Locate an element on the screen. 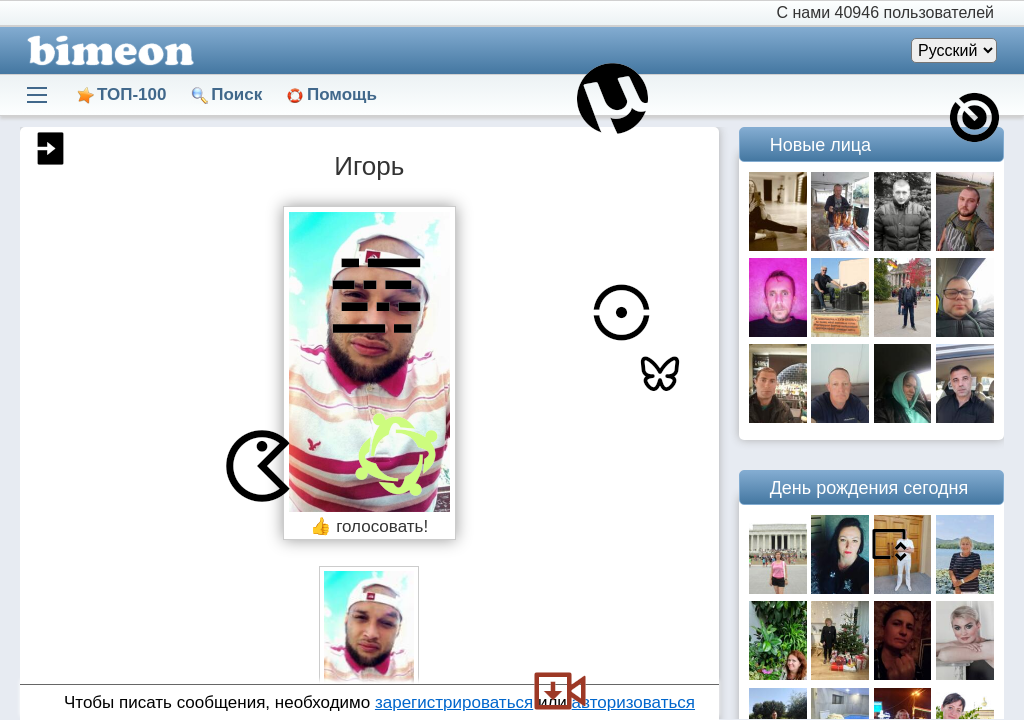 This screenshot has height=720, width=1024. download video to device is located at coordinates (560, 691).